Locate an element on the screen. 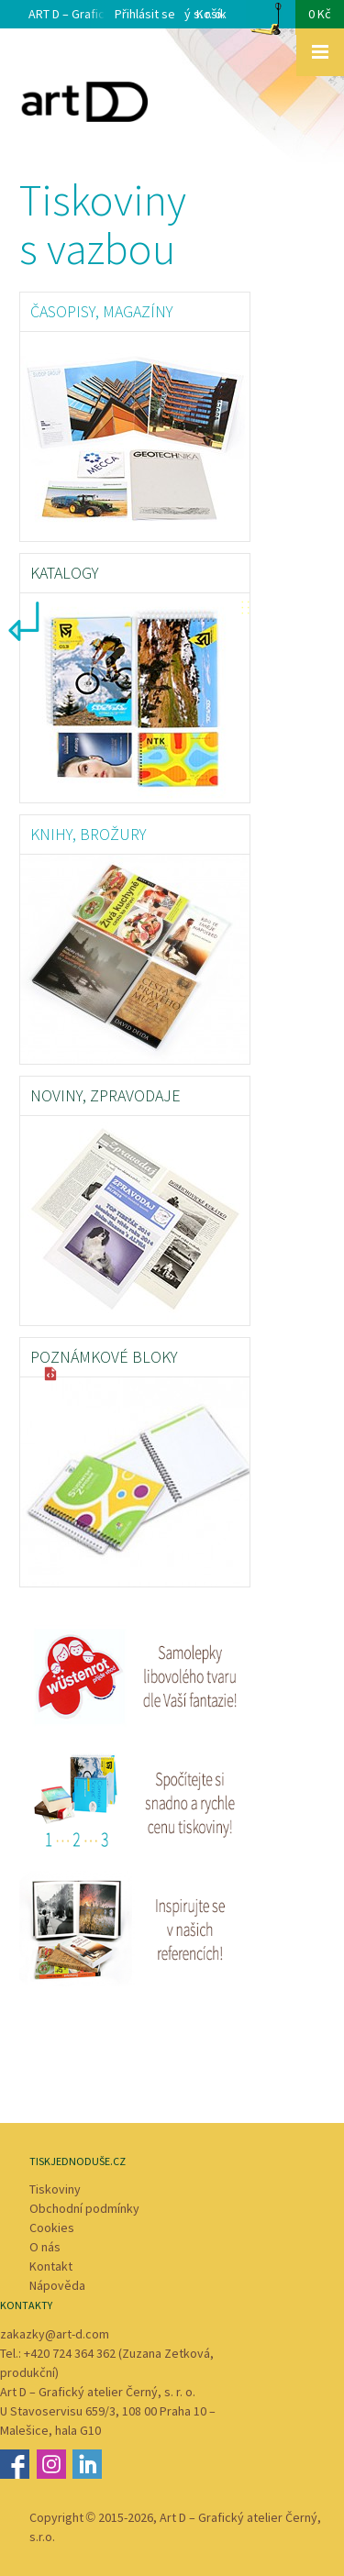  drag to reorder items is located at coordinates (245, 607).